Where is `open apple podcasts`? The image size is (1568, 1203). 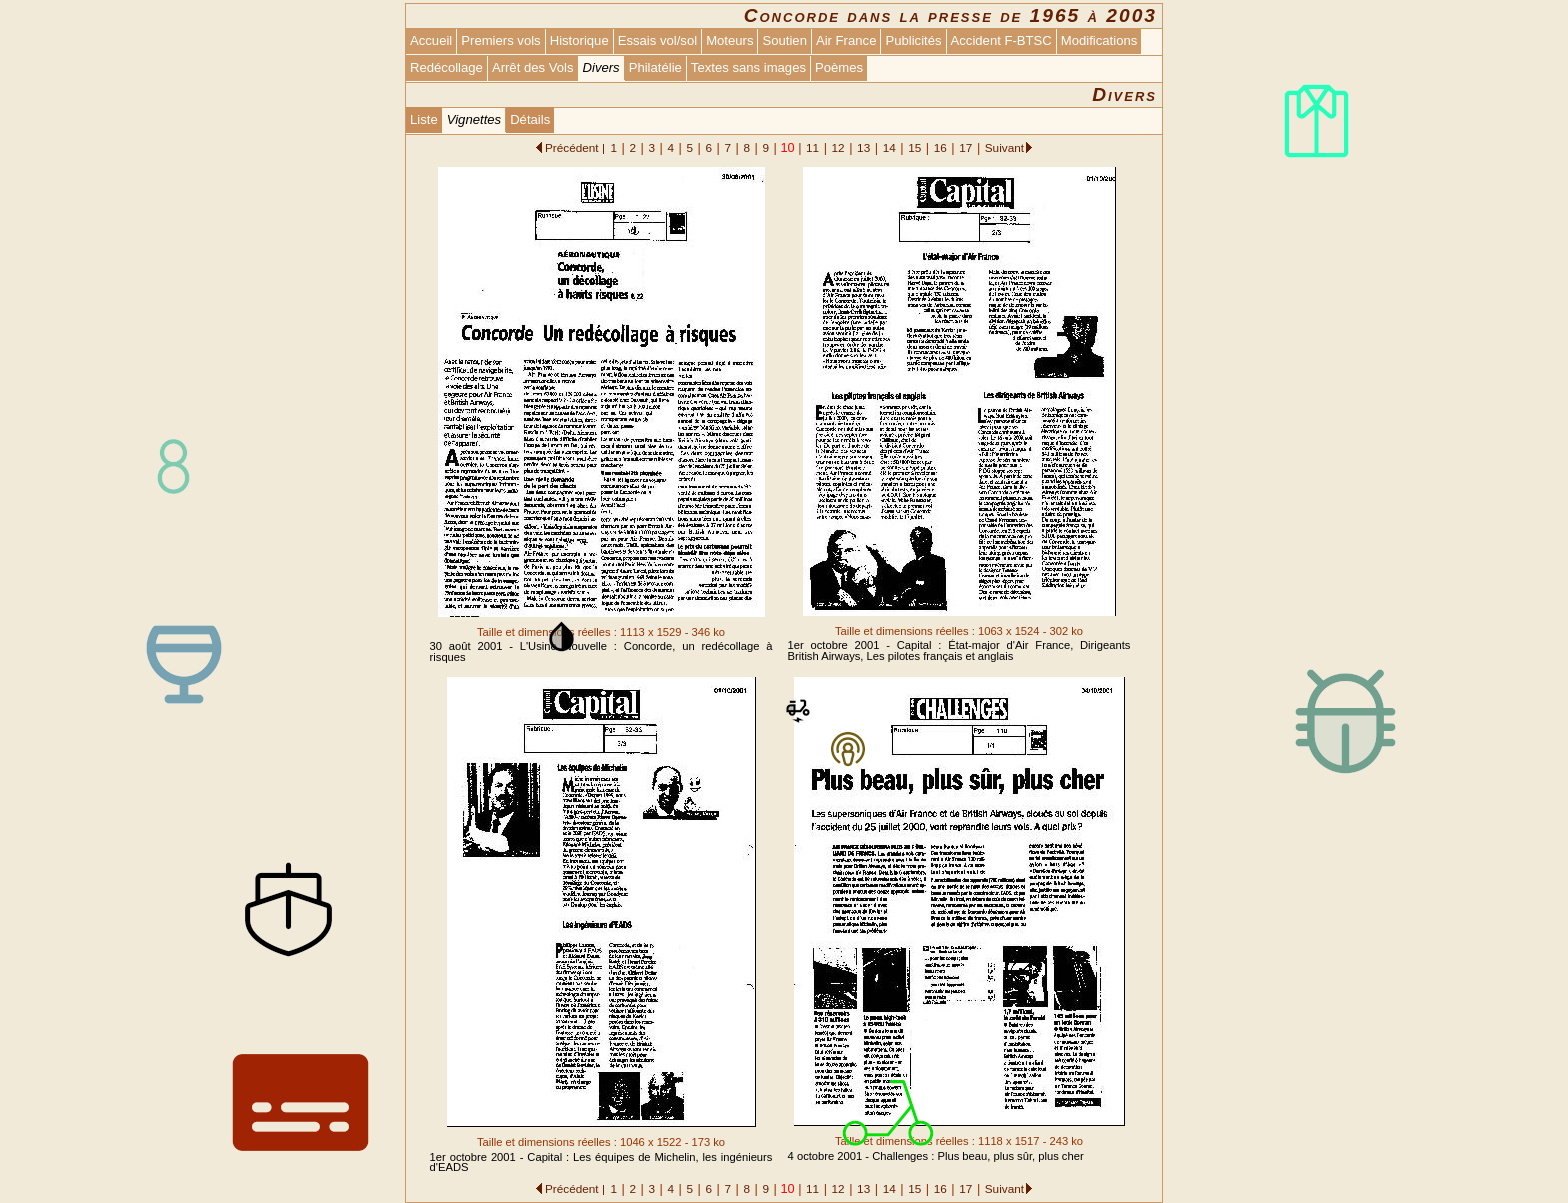 open apple podcasts is located at coordinates (848, 749).